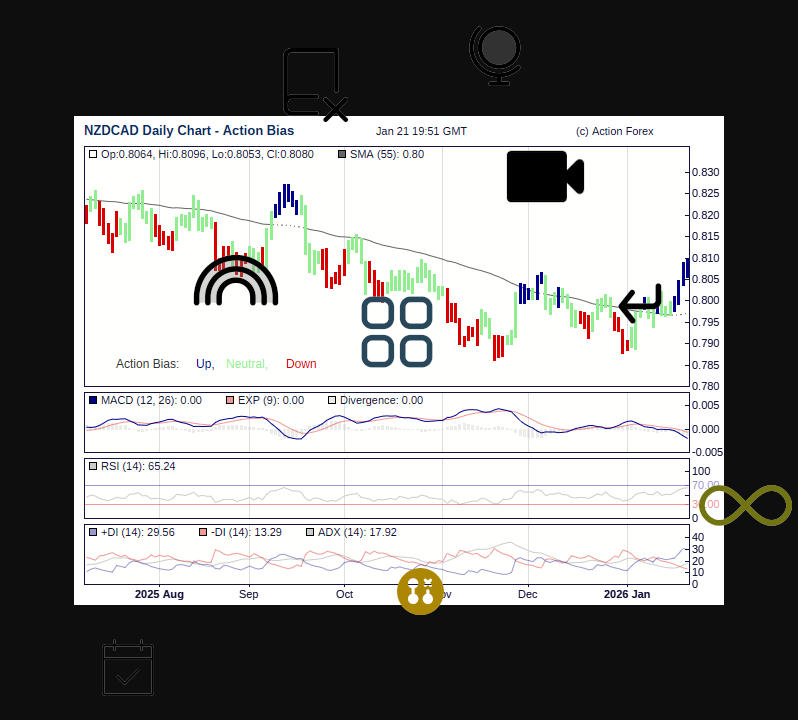 The width and height of the screenshot is (798, 720). What do you see at coordinates (397, 332) in the screenshot?
I see `access all apps or applications` at bounding box center [397, 332].